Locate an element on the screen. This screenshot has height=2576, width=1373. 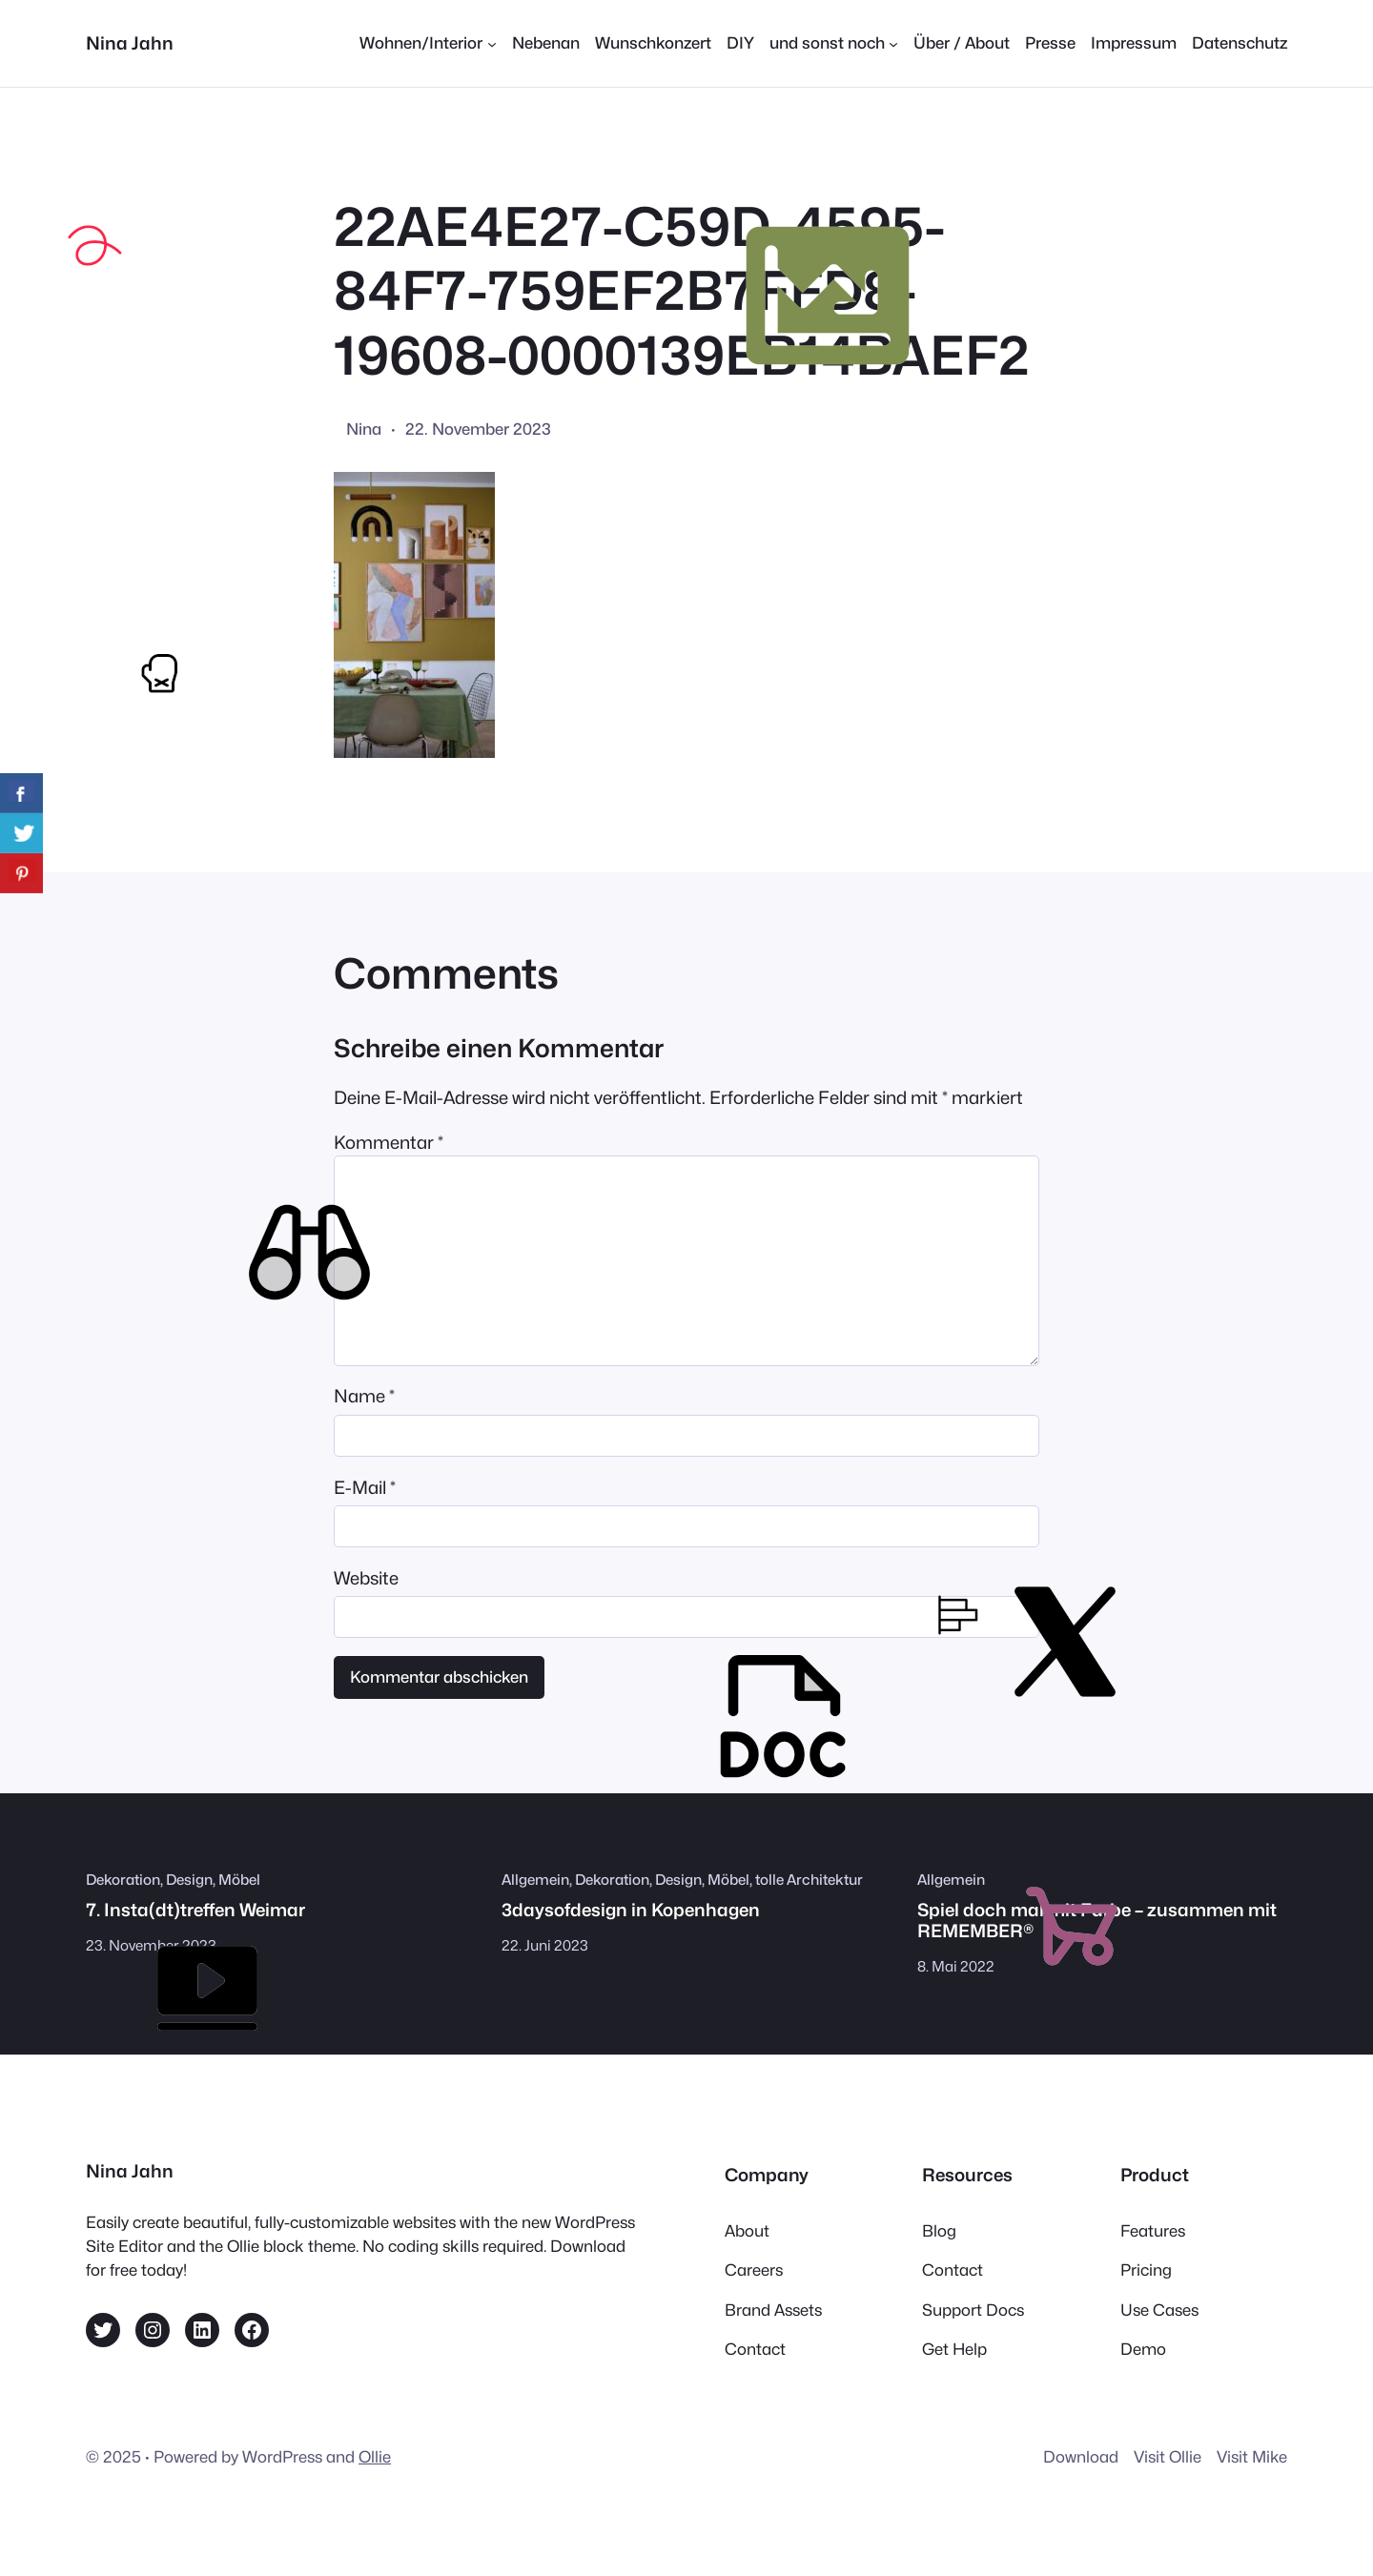
access boxing or martial arts content is located at coordinates (160, 674).